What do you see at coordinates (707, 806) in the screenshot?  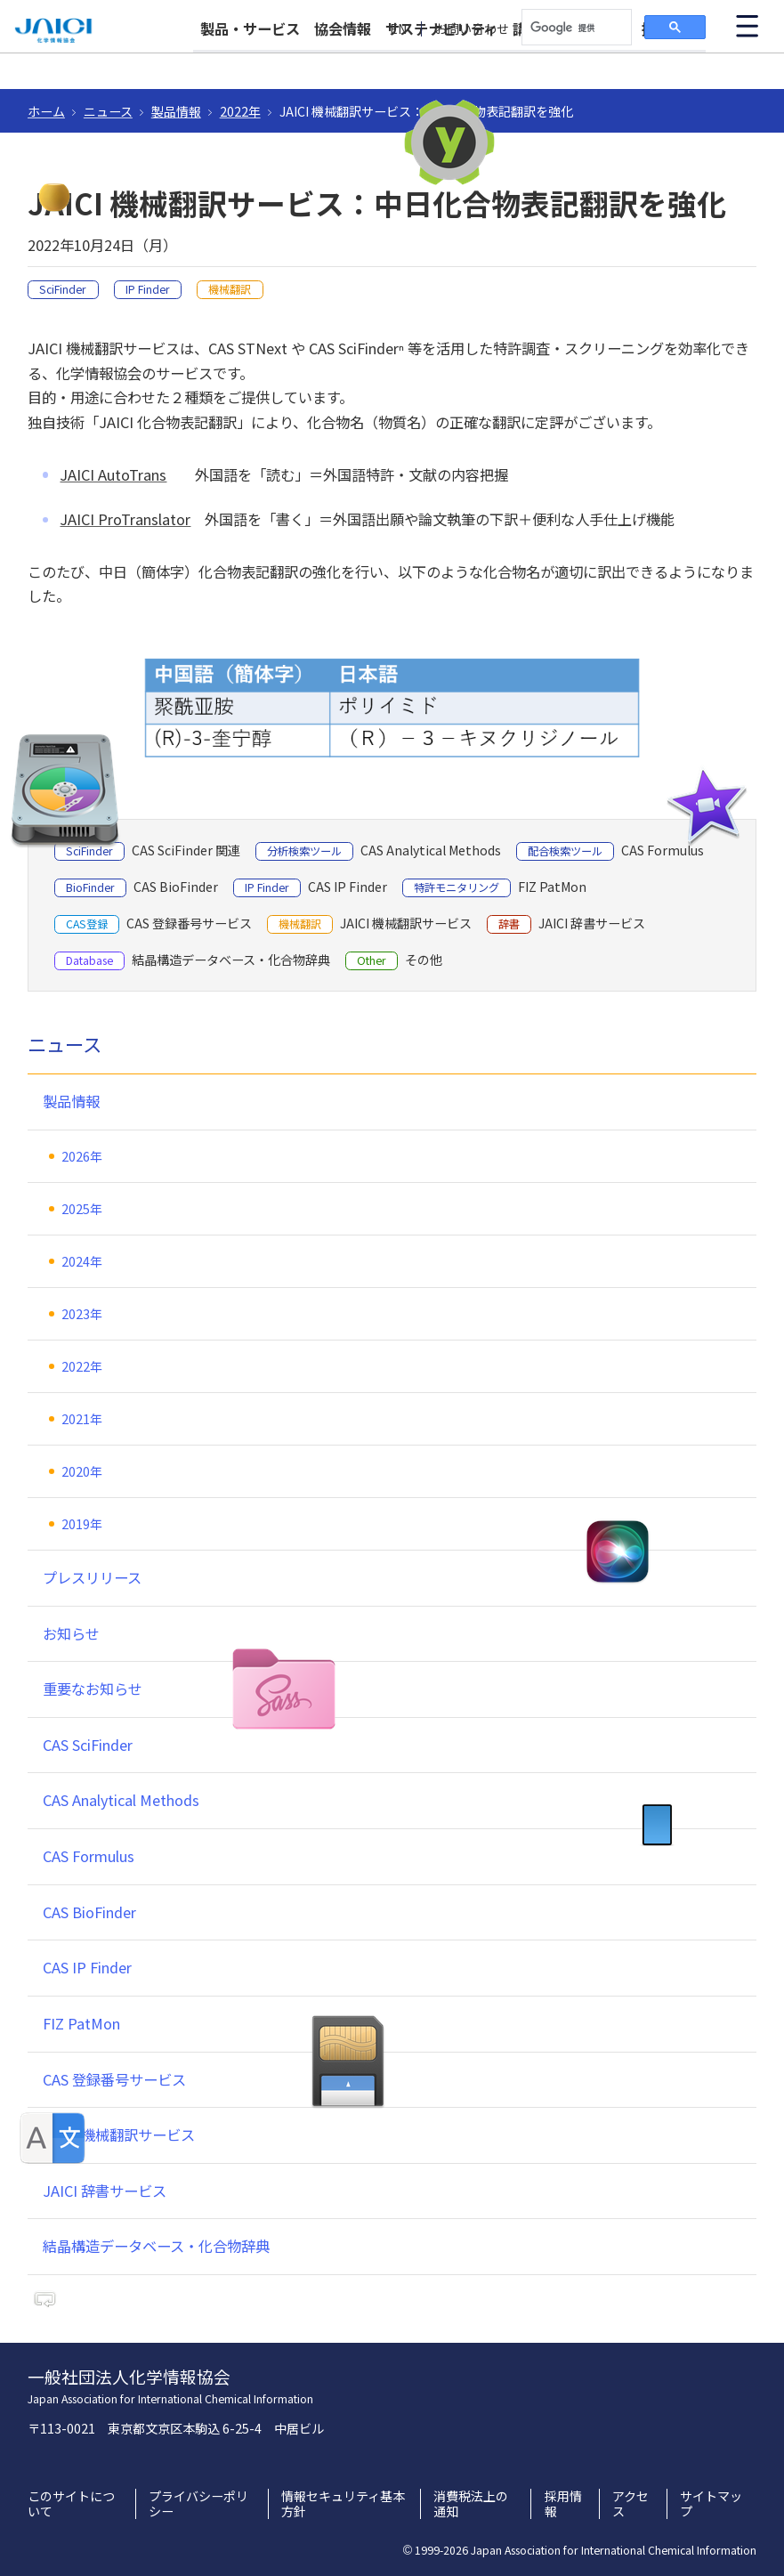 I see `open iMovie video editing application` at bounding box center [707, 806].